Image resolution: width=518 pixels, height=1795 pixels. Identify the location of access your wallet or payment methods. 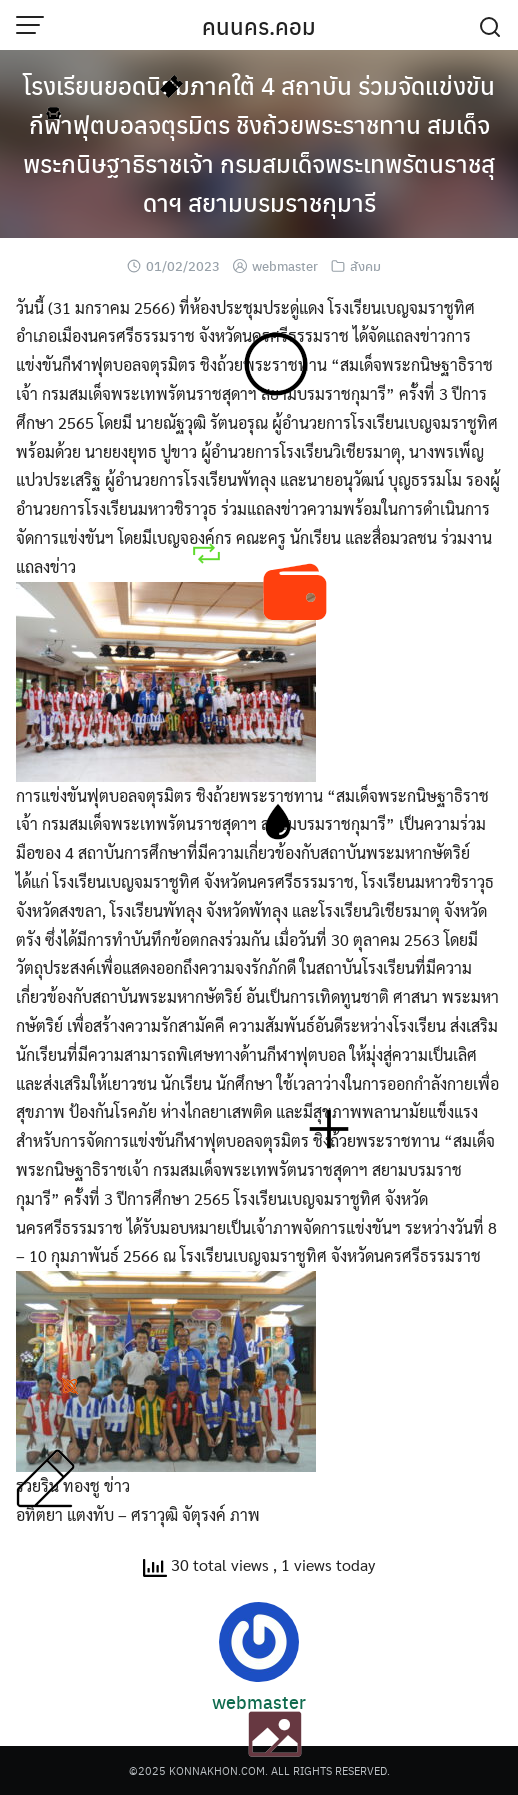
(295, 593).